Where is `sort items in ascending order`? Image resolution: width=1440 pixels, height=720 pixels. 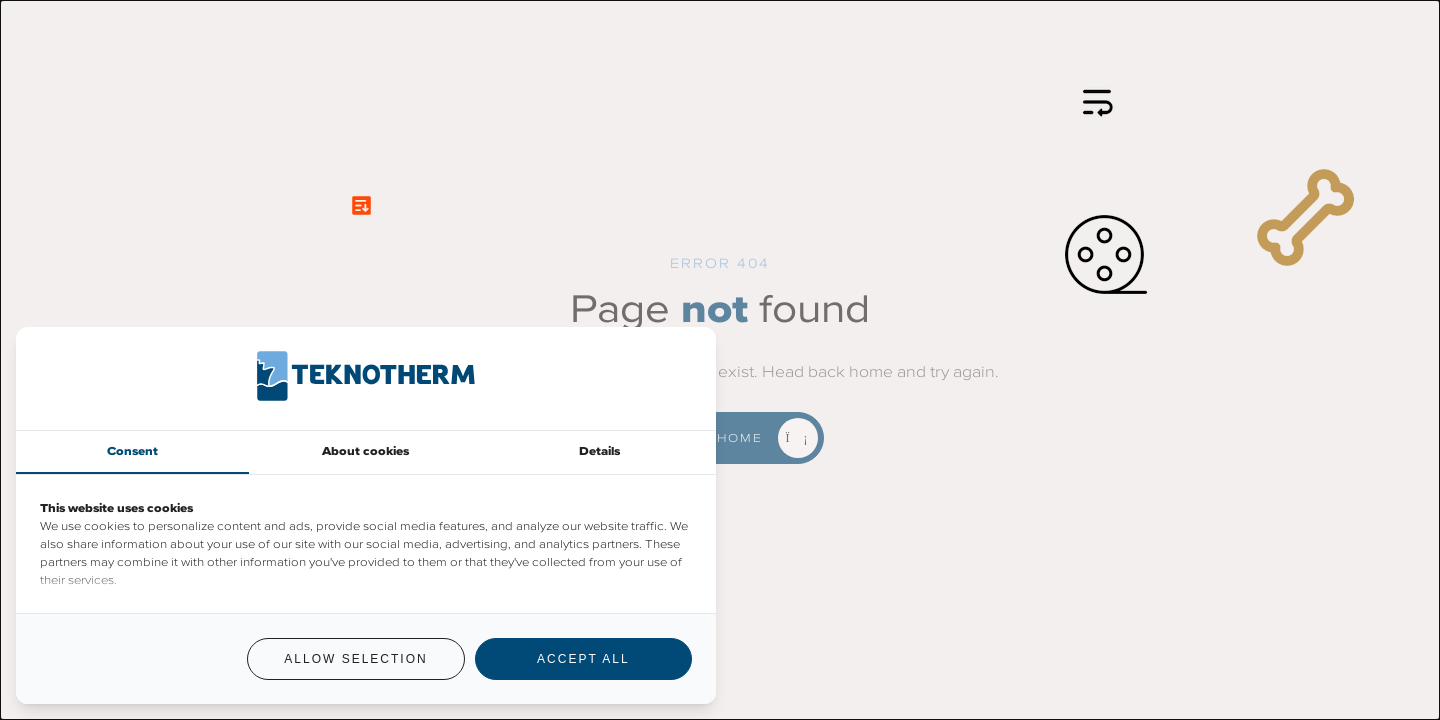 sort items in ascending order is located at coordinates (361, 205).